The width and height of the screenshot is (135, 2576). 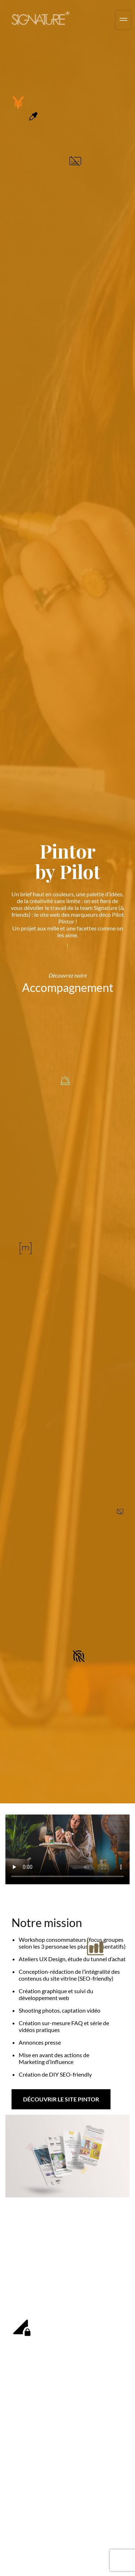 What do you see at coordinates (18, 102) in the screenshot?
I see `japanese yen currency indicator` at bounding box center [18, 102].